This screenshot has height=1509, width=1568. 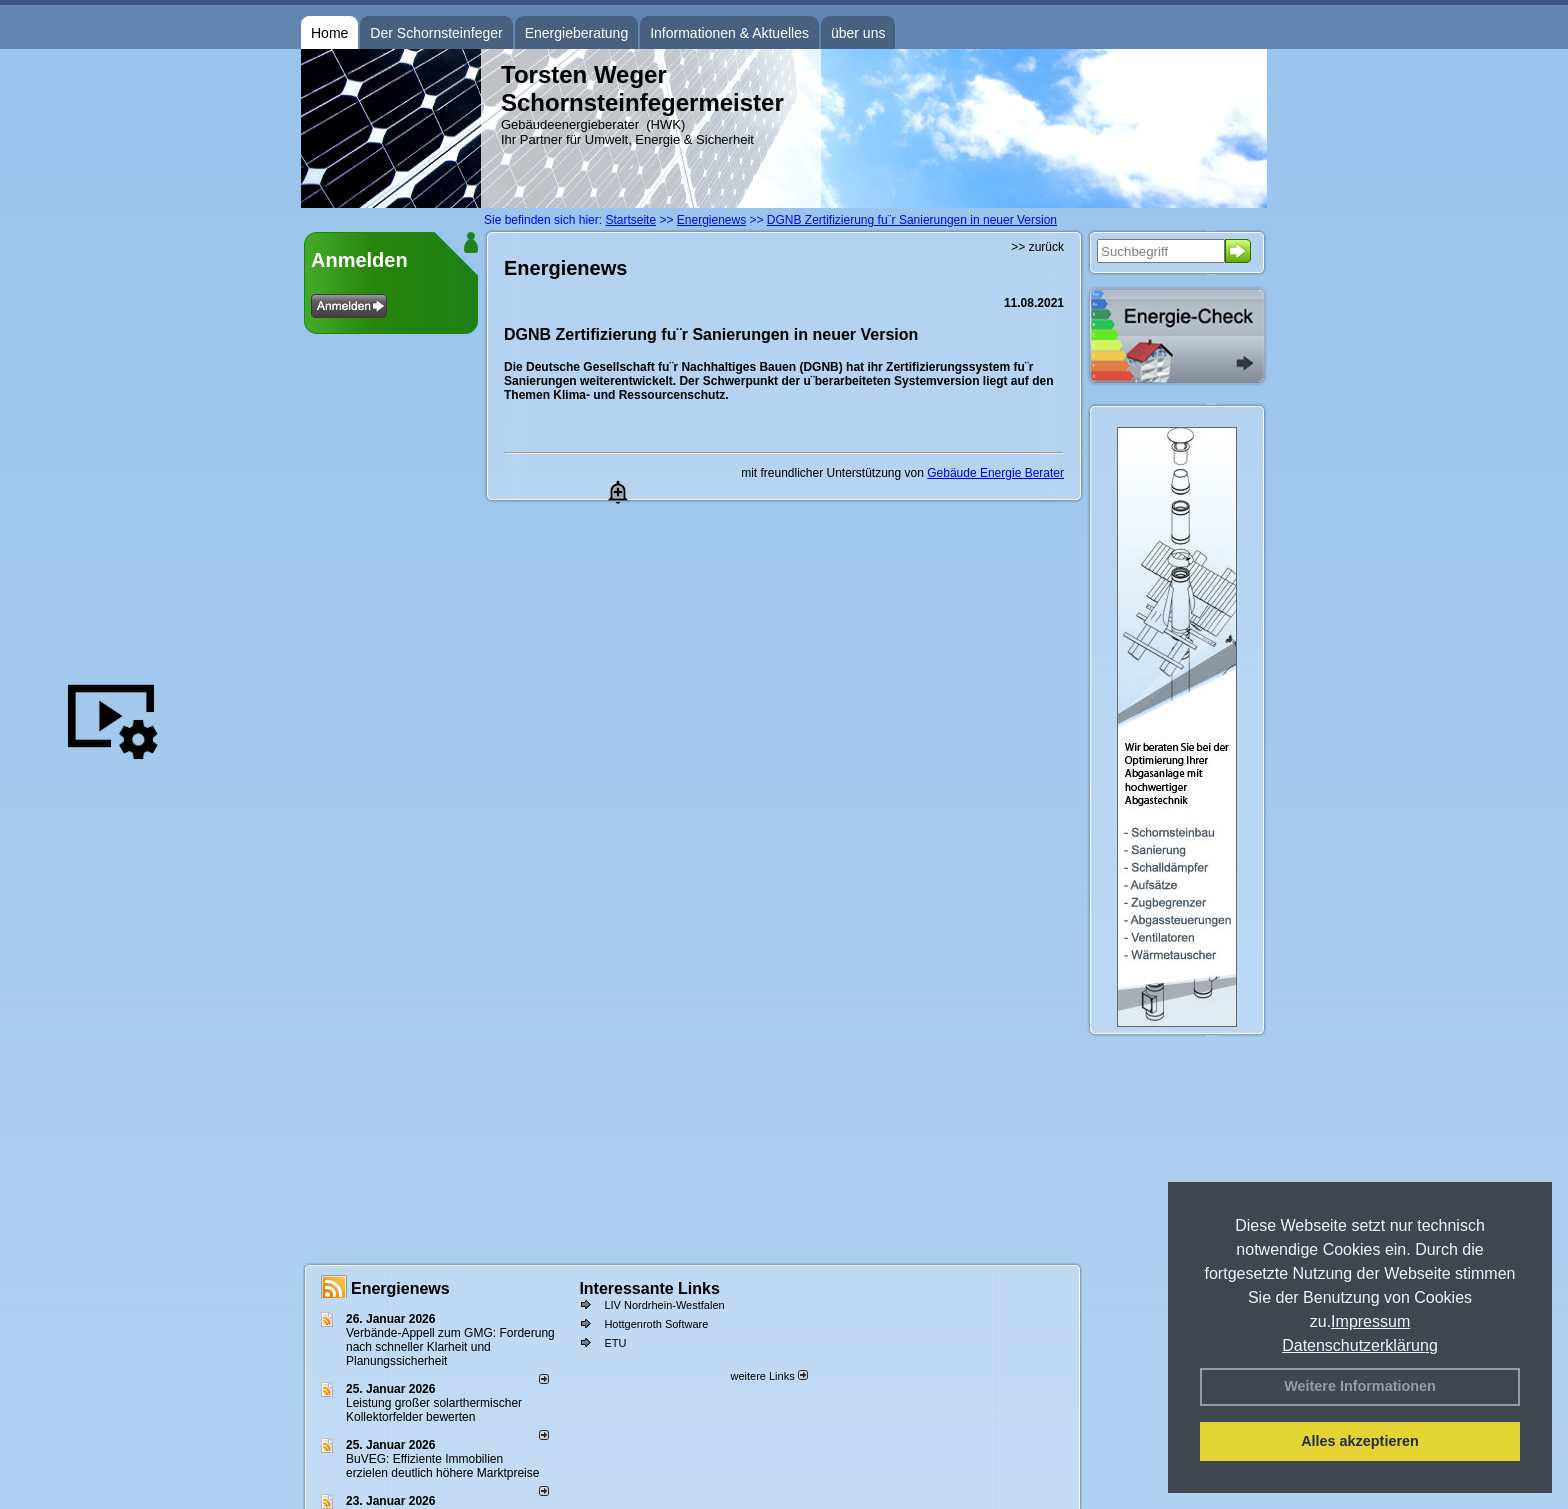 I want to click on add a new alert or notification, so click(x=618, y=492).